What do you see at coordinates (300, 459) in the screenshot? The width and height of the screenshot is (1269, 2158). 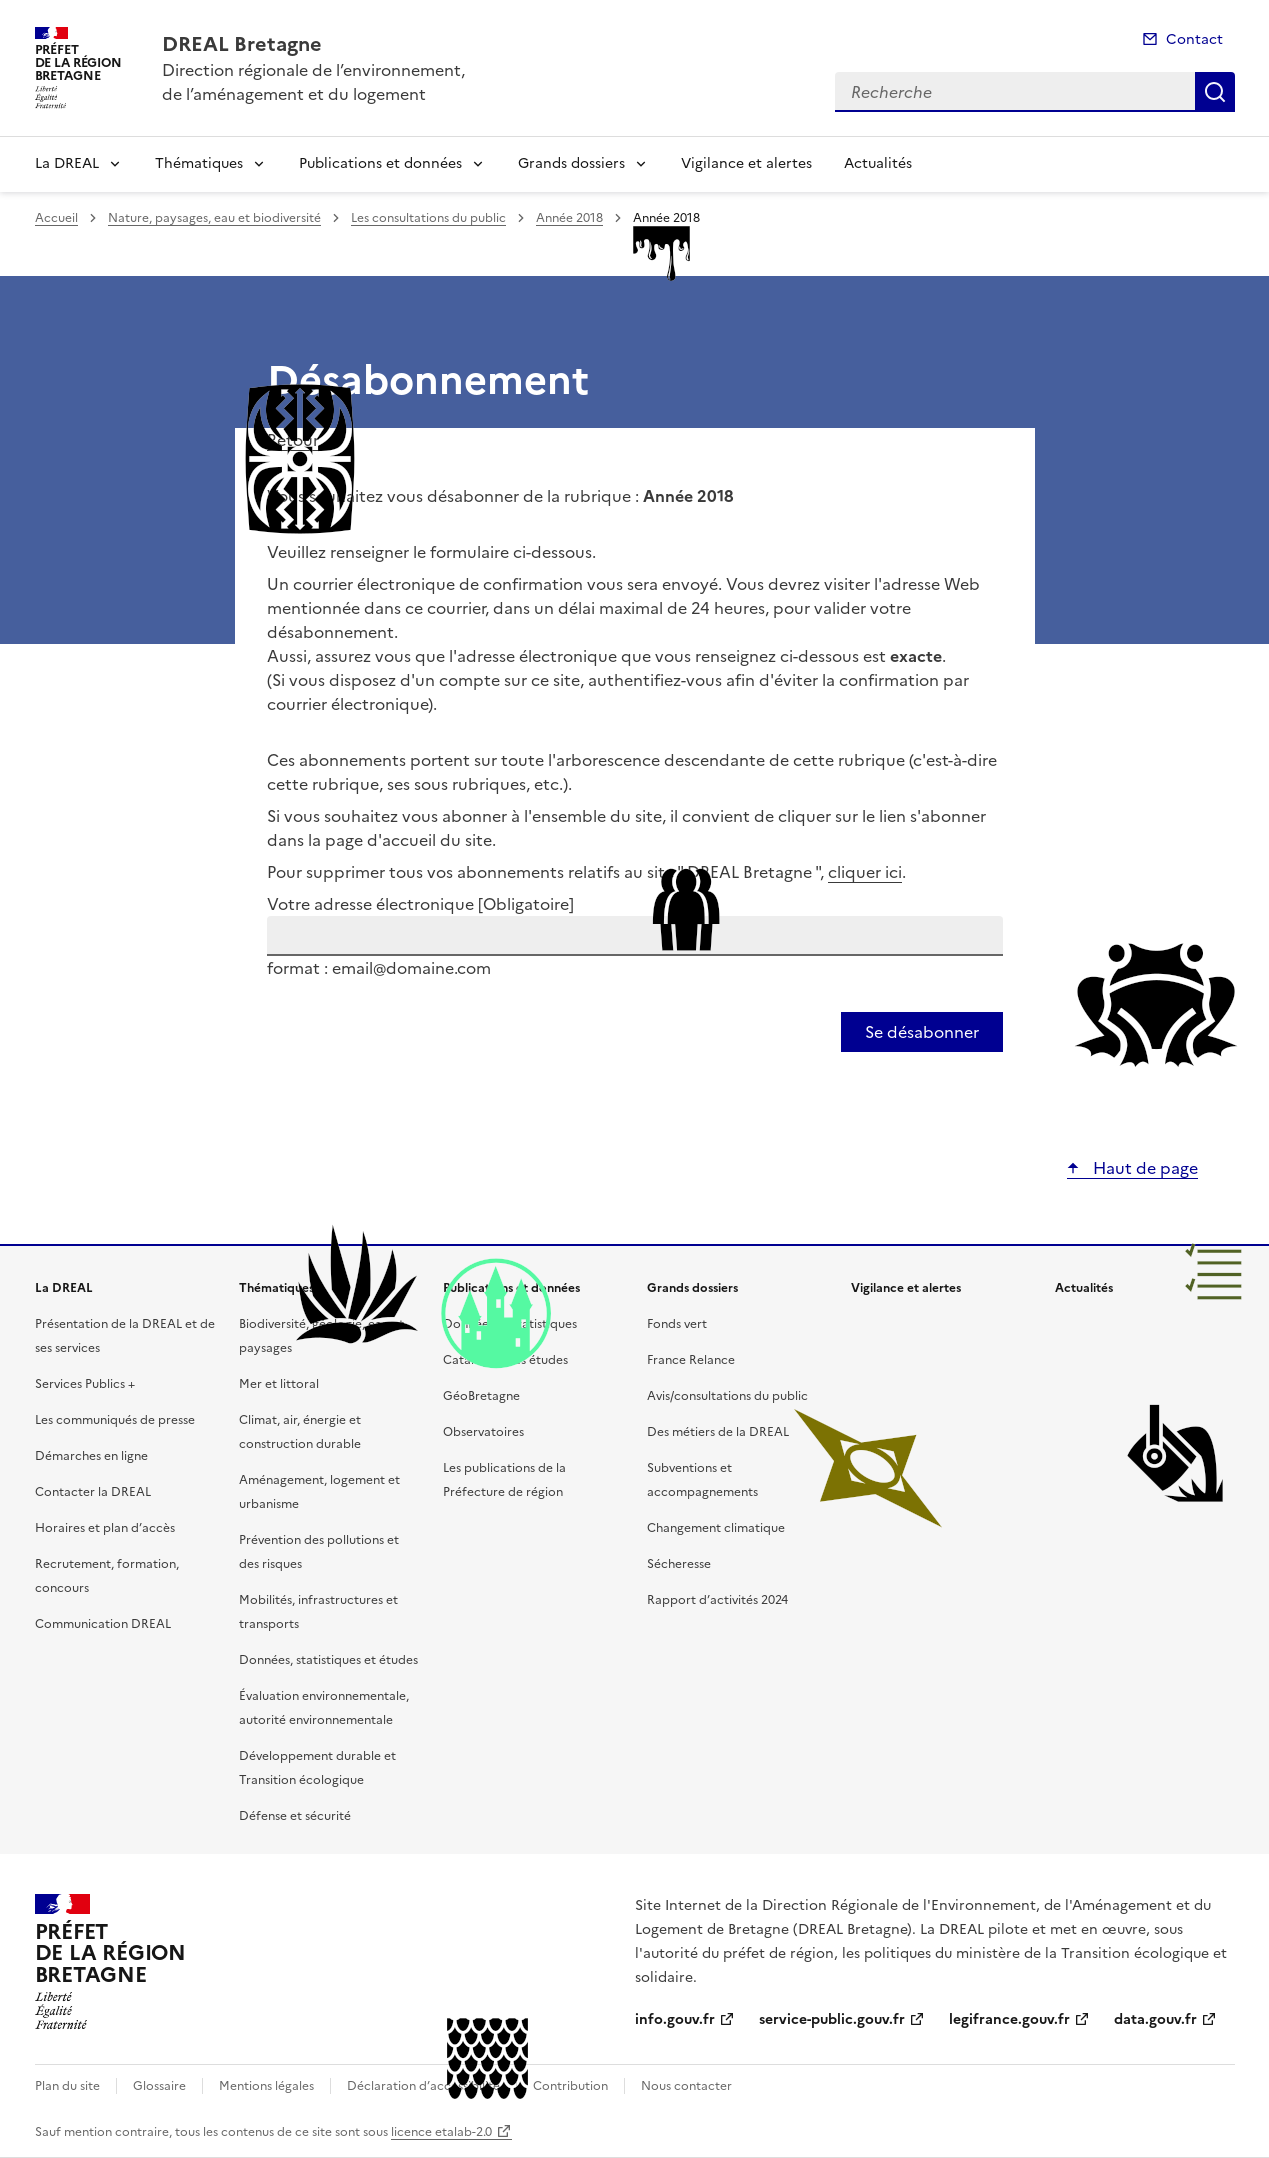 I see `access defense or shield abilities in a game` at bounding box center [300, 459].